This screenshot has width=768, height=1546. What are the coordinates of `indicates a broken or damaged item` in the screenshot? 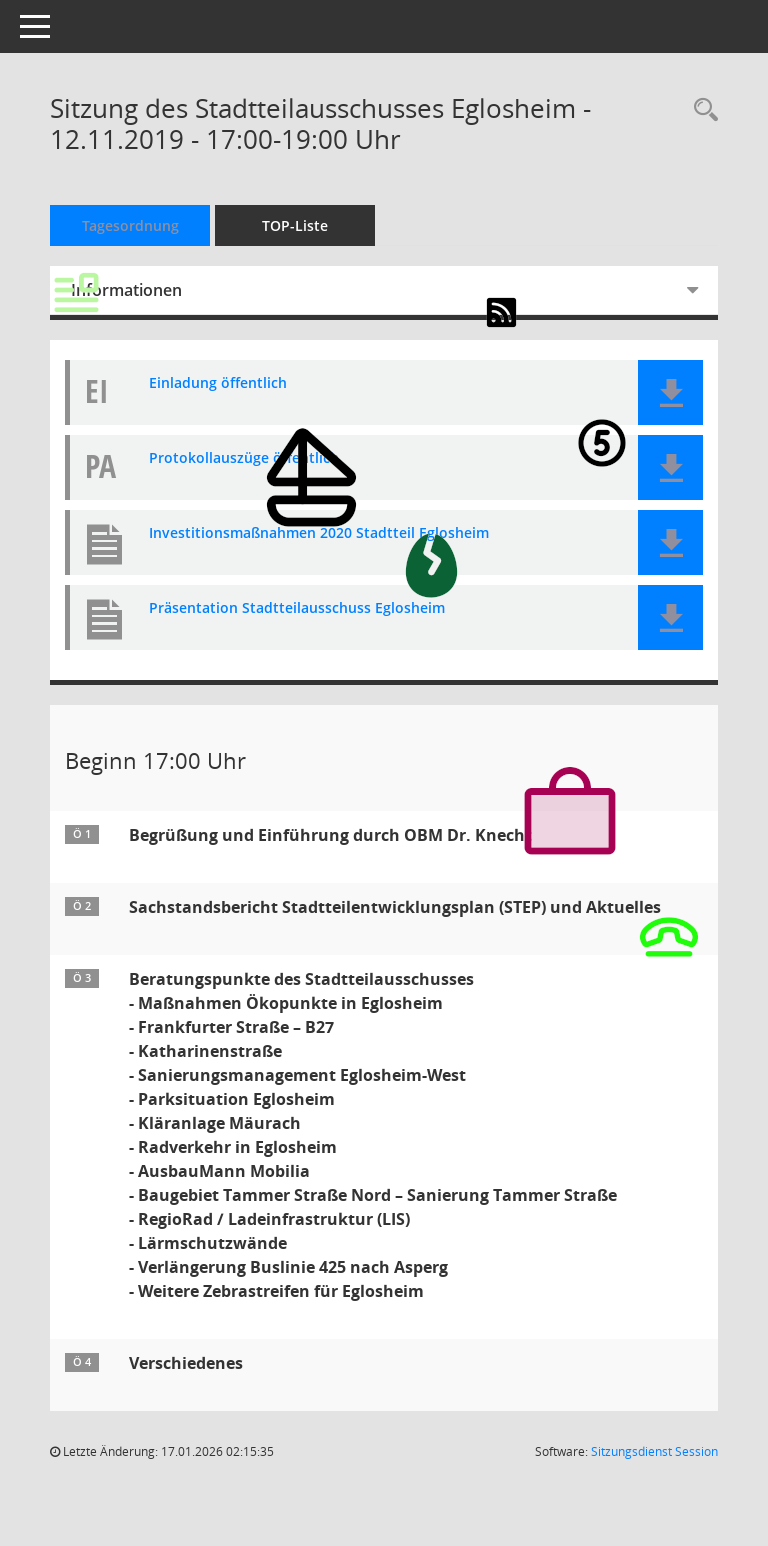 It's located at (431, 565).